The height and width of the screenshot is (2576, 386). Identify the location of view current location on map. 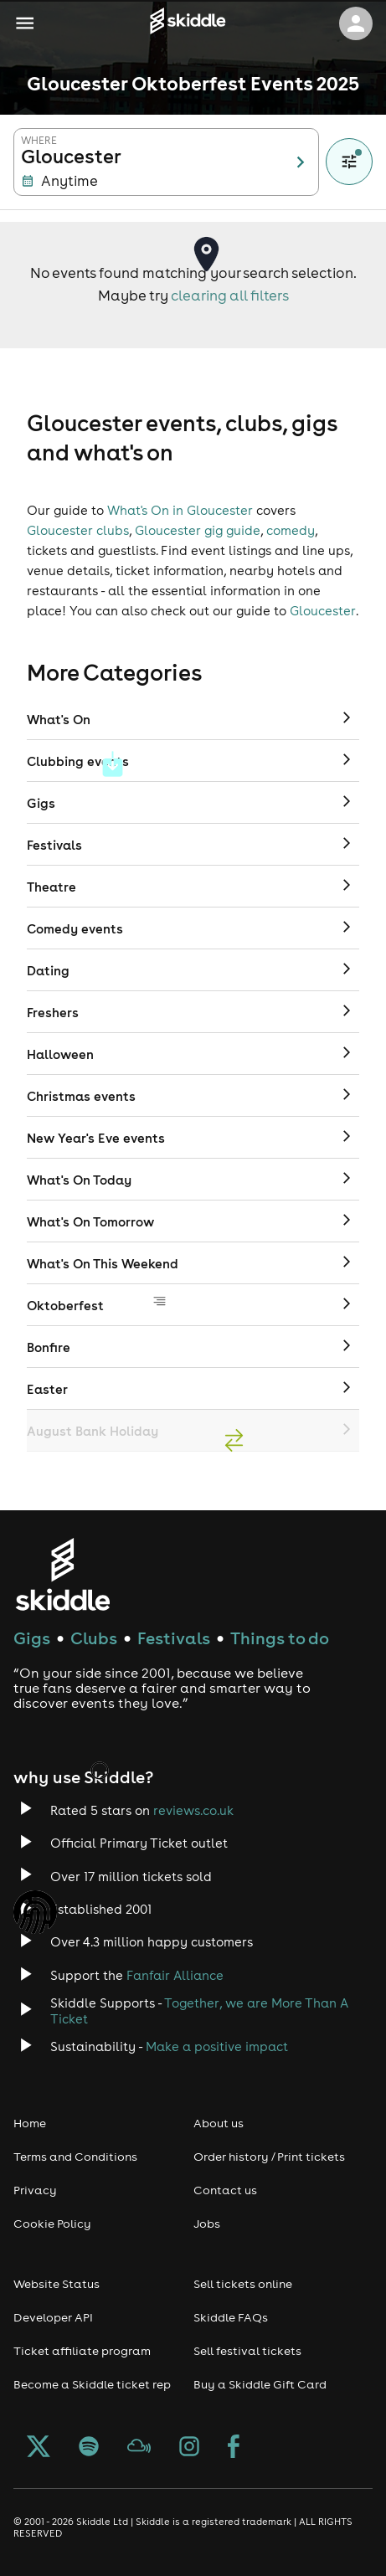
(206, 254).